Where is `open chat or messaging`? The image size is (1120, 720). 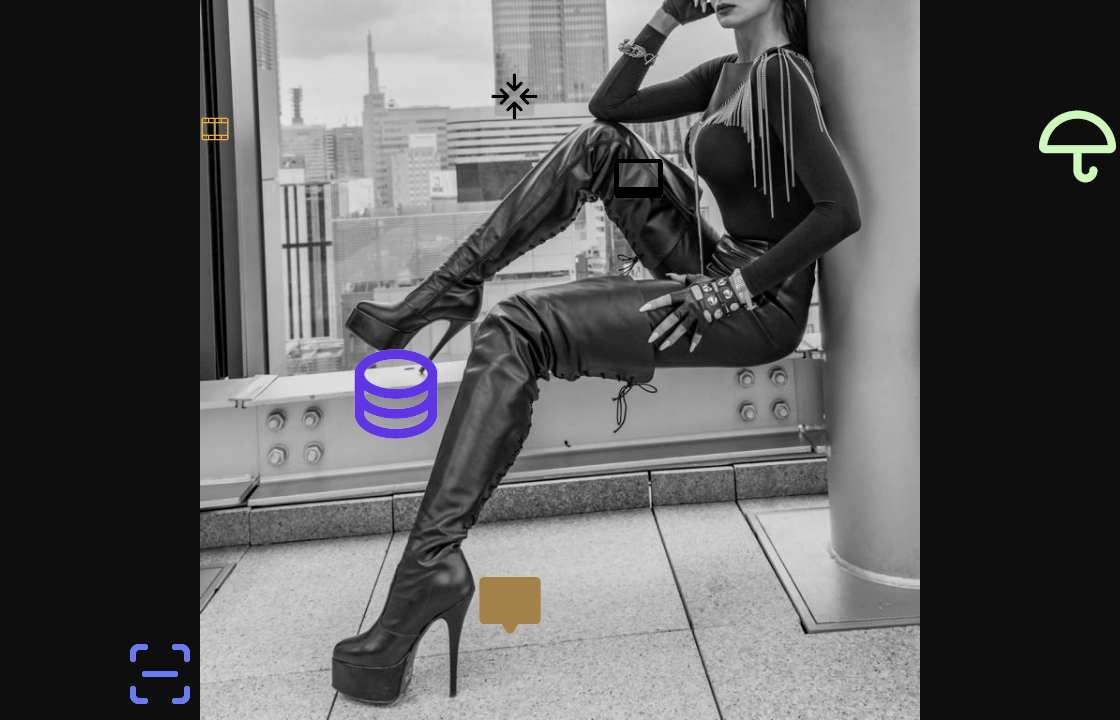 open chat or messaging is located at coordinates (510, 603).